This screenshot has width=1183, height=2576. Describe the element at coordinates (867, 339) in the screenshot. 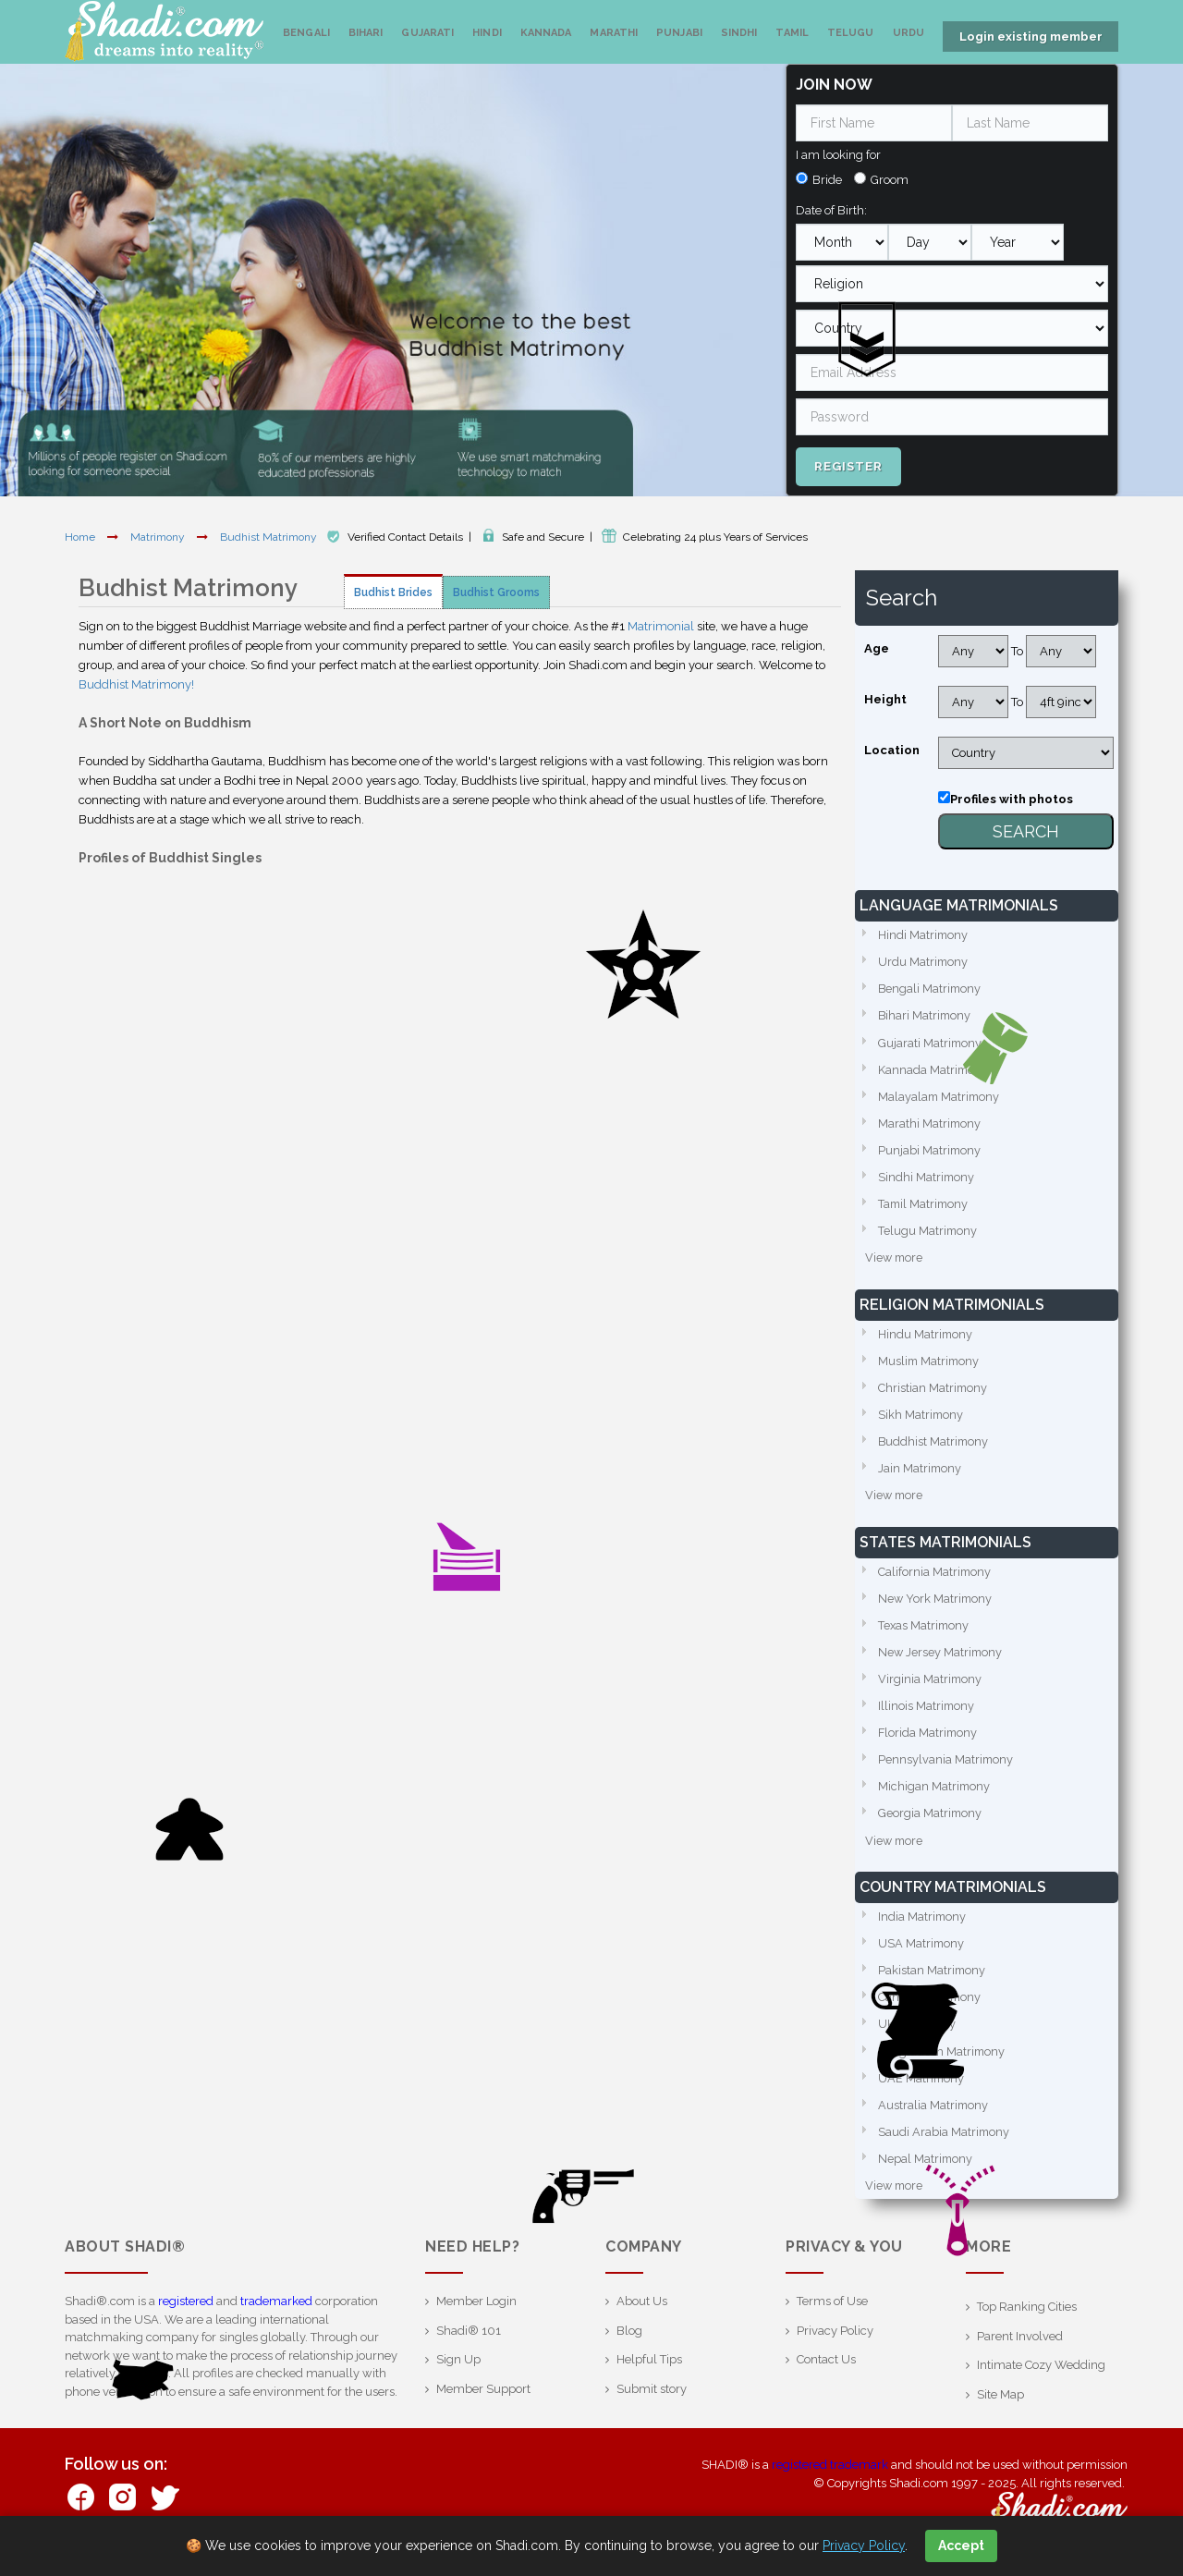

I see `indicates rank level 2 or sergeant status` at that location.